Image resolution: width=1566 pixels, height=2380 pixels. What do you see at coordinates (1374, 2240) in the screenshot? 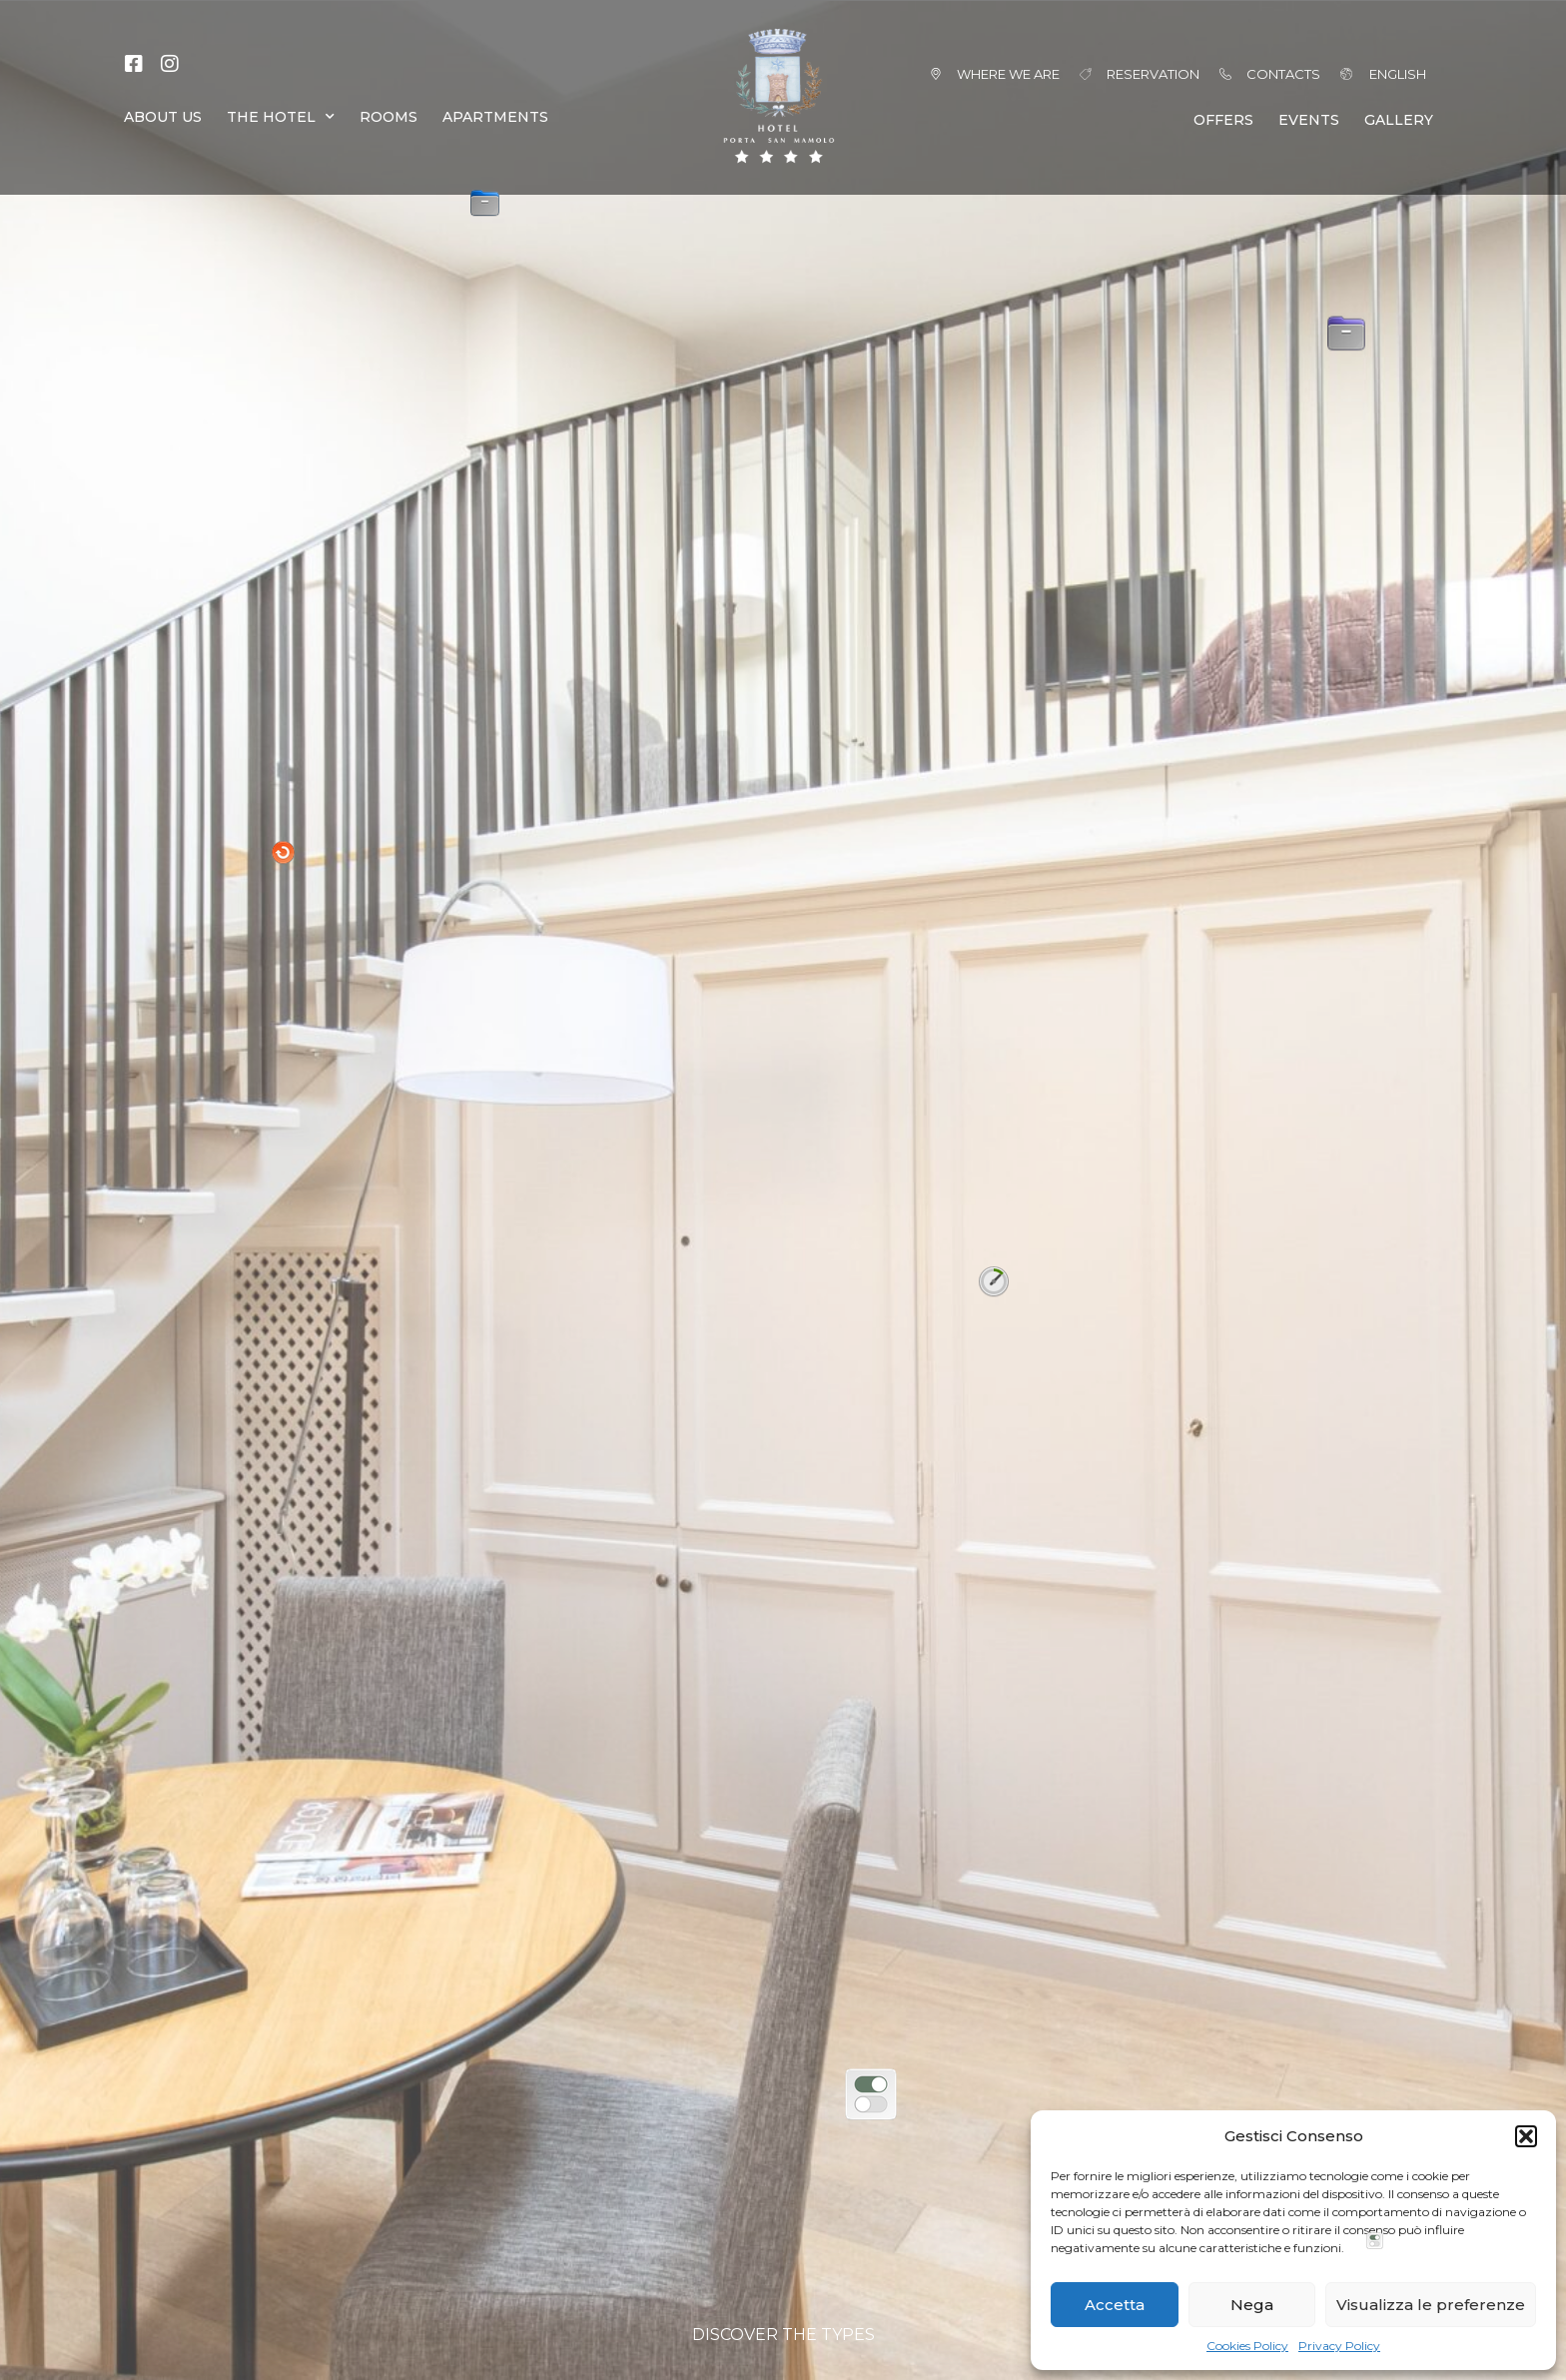
I see `open system settings or preferences` at bounding box center [1374, 2240].